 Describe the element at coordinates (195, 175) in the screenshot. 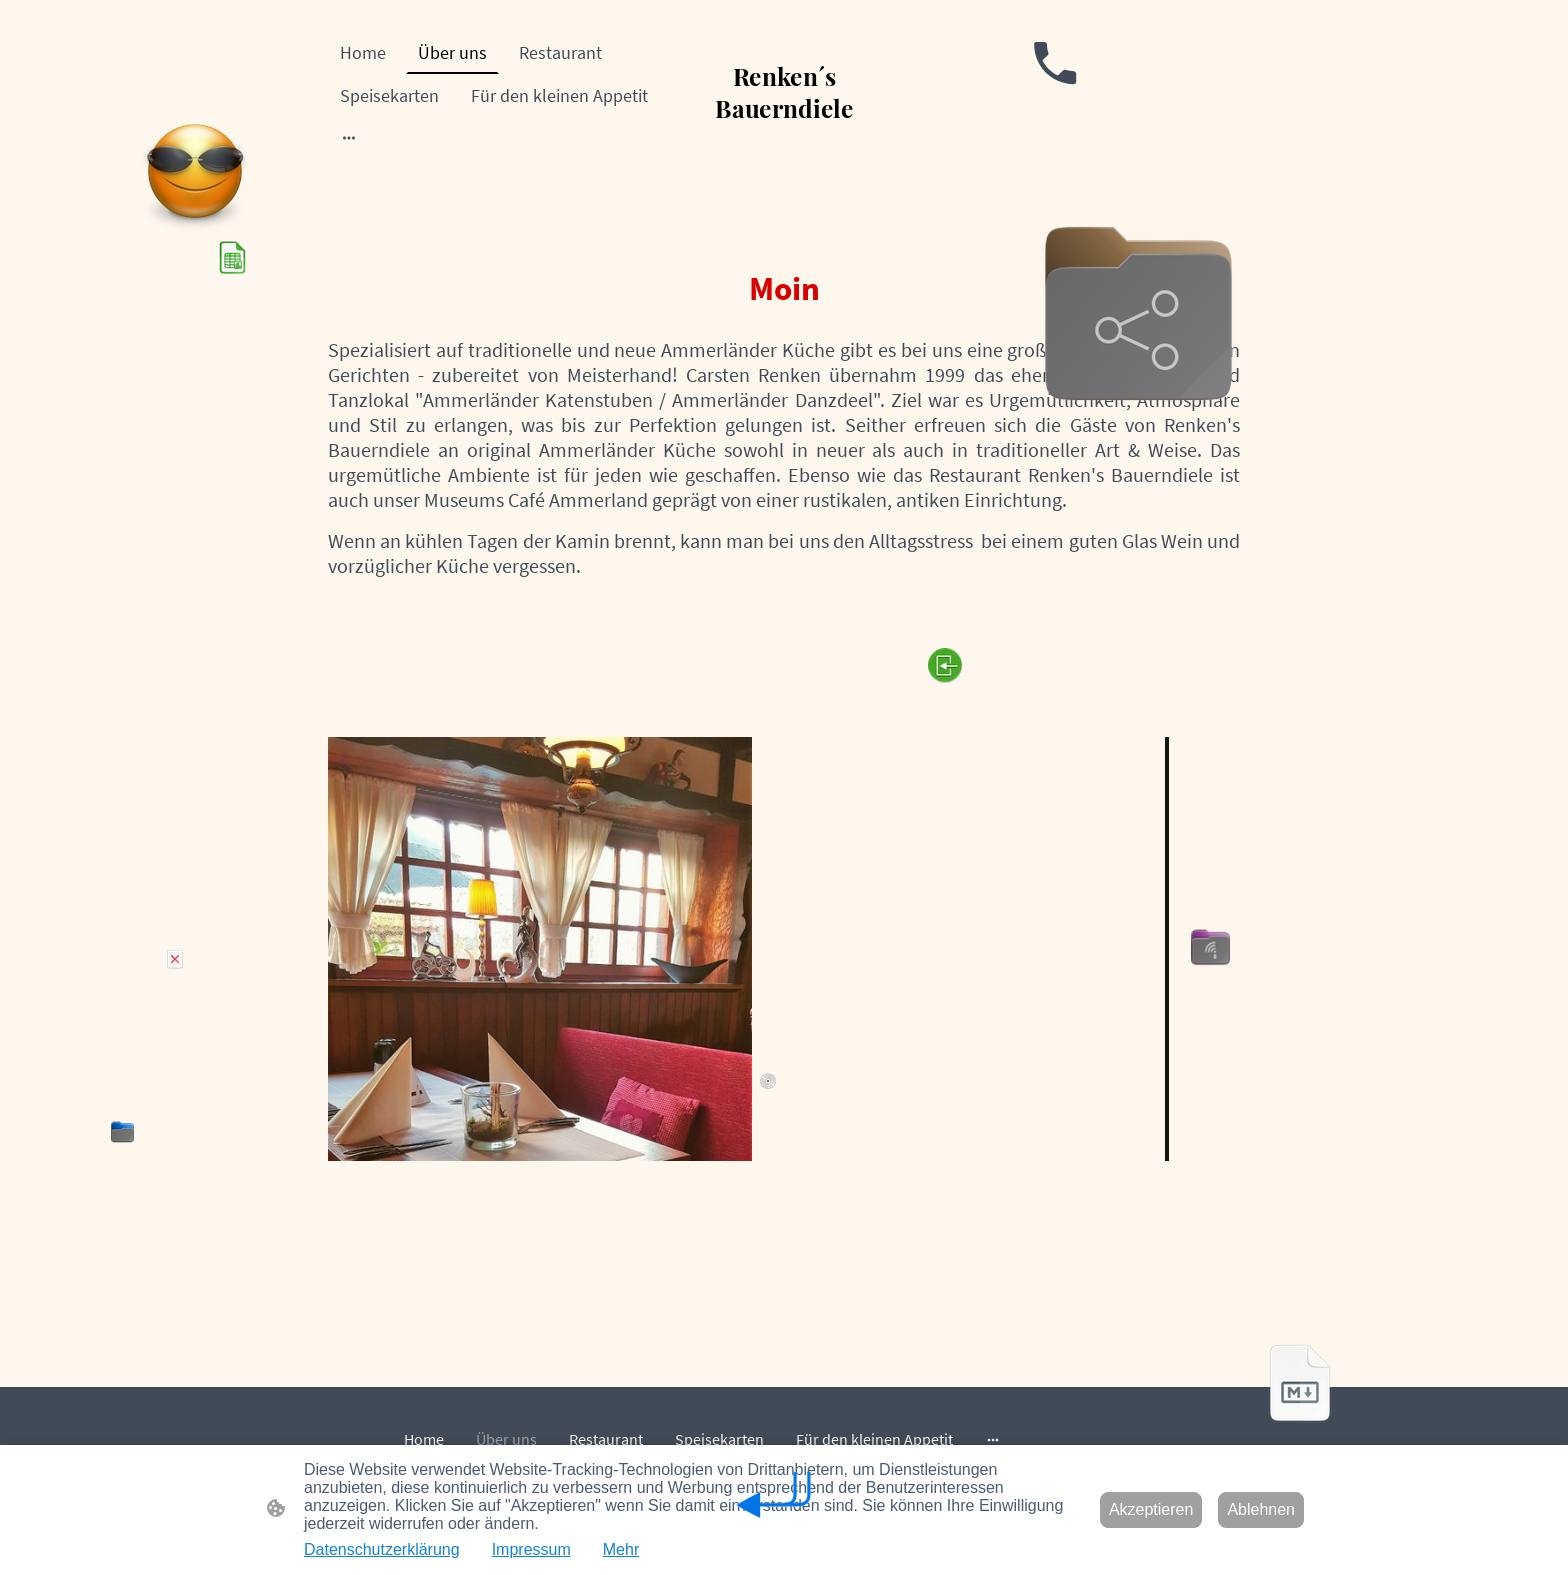

I see `indicates a "cool" or confident mood in messaging` at that location.